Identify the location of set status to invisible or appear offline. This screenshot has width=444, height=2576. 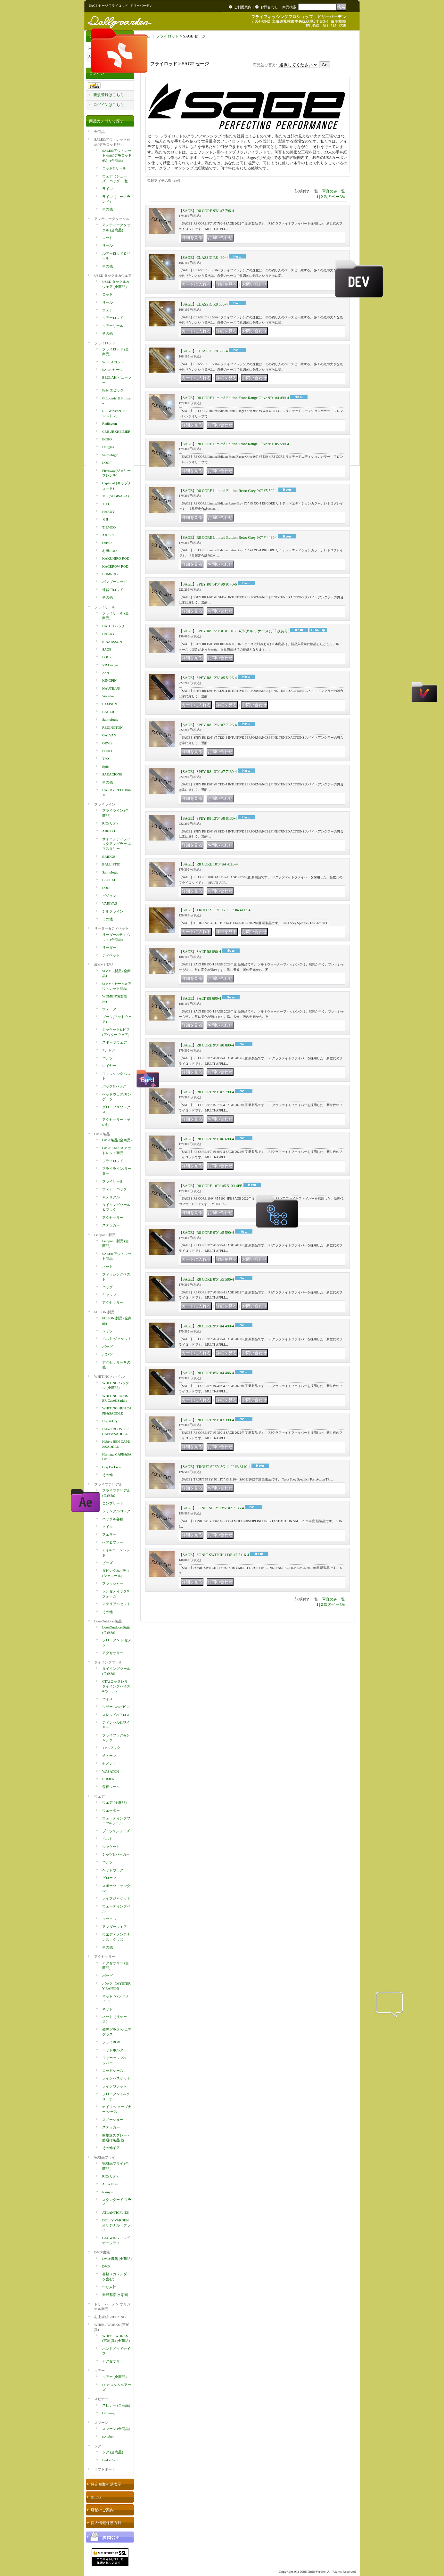
(390, 2005).